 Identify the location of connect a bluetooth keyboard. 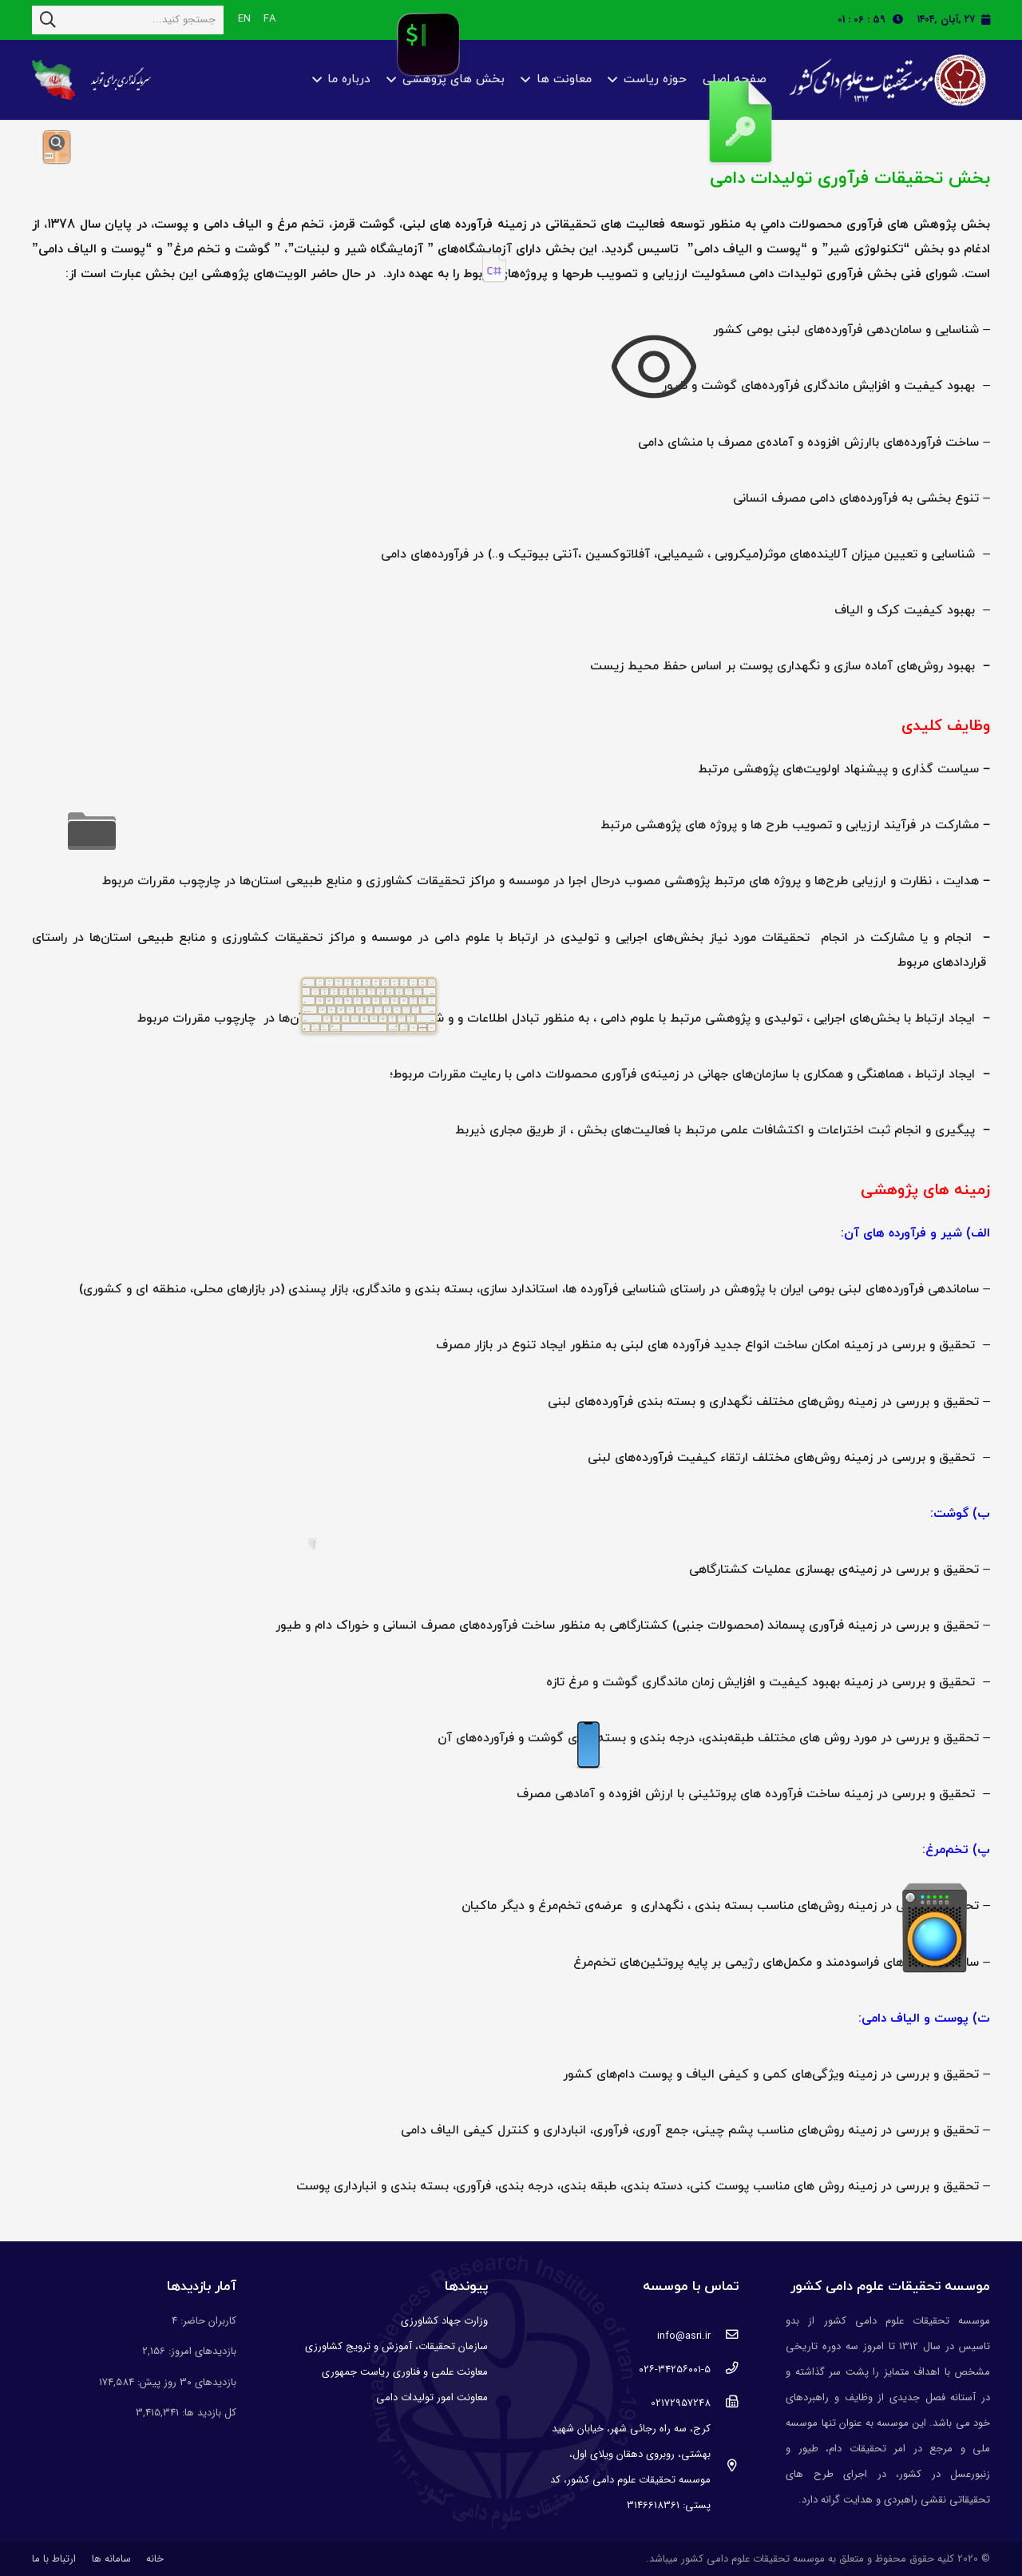
(369, 1005).